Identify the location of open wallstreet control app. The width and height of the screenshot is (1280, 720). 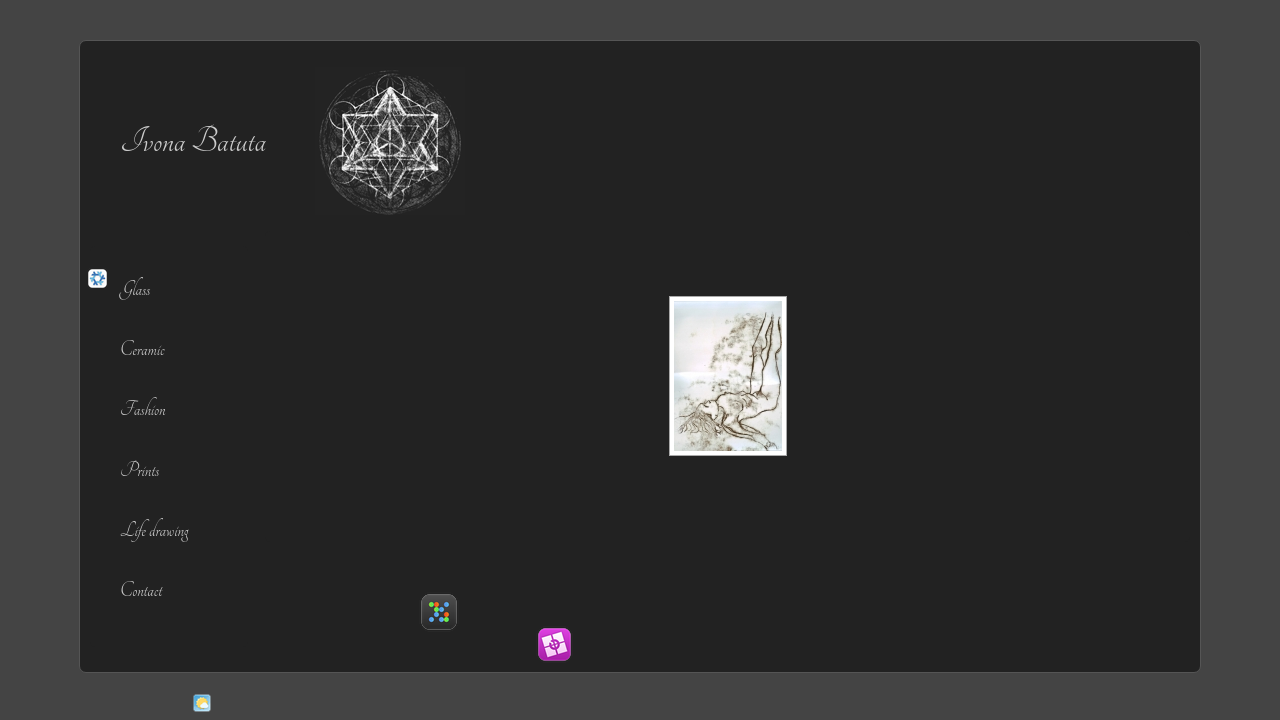
(554, 644).